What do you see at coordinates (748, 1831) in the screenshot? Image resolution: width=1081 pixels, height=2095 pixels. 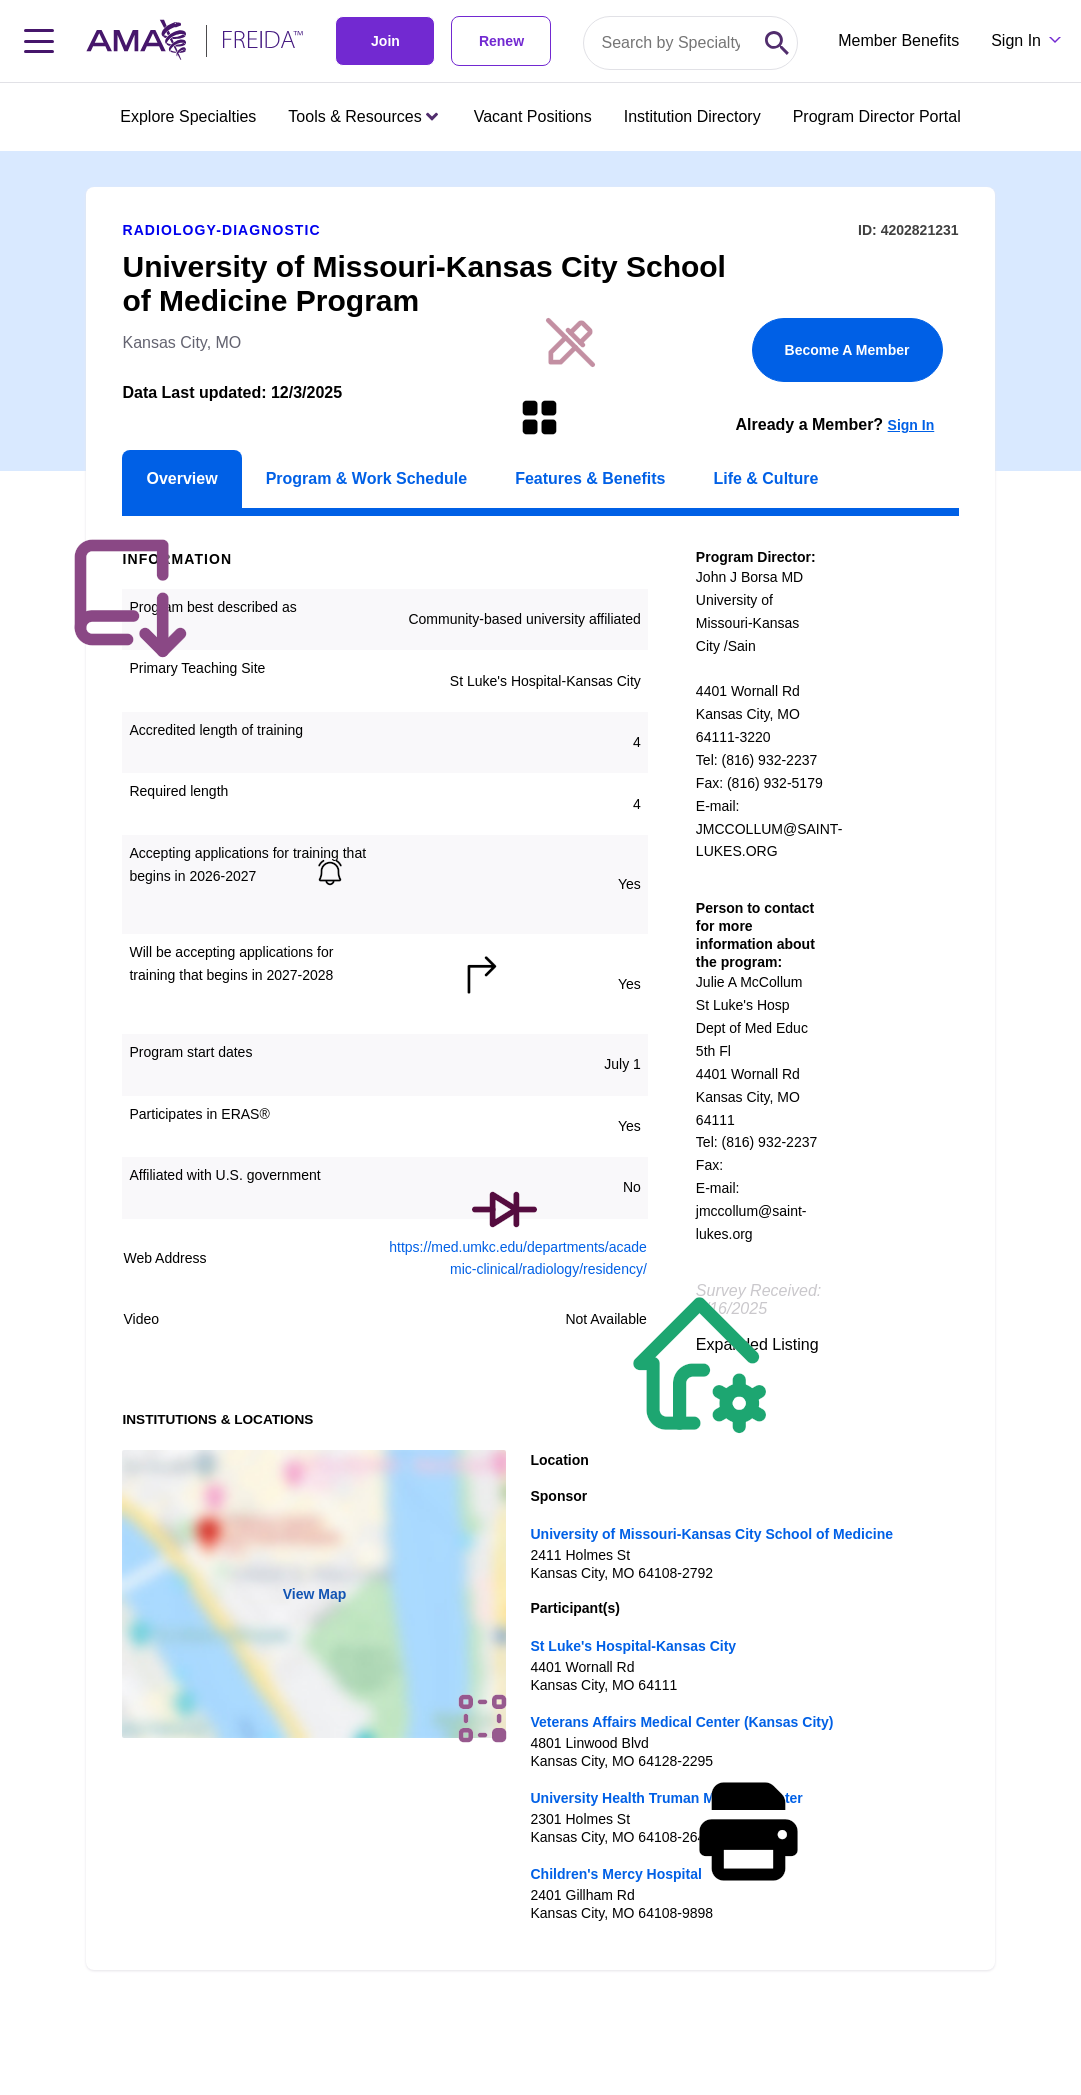 I see `print this document` at bounding box center [748, 1831].